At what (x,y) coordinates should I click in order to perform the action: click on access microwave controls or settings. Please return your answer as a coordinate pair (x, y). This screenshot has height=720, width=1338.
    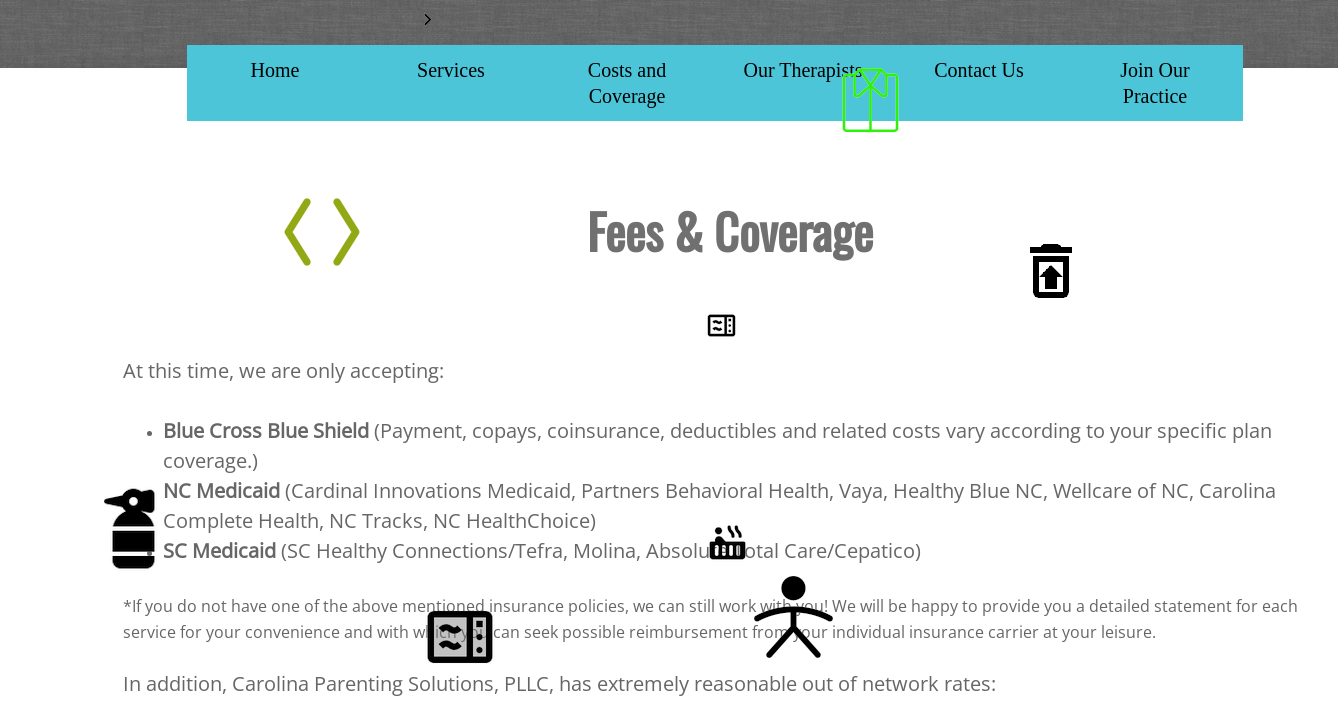
    Looking at the image, I should click on (721, 325).